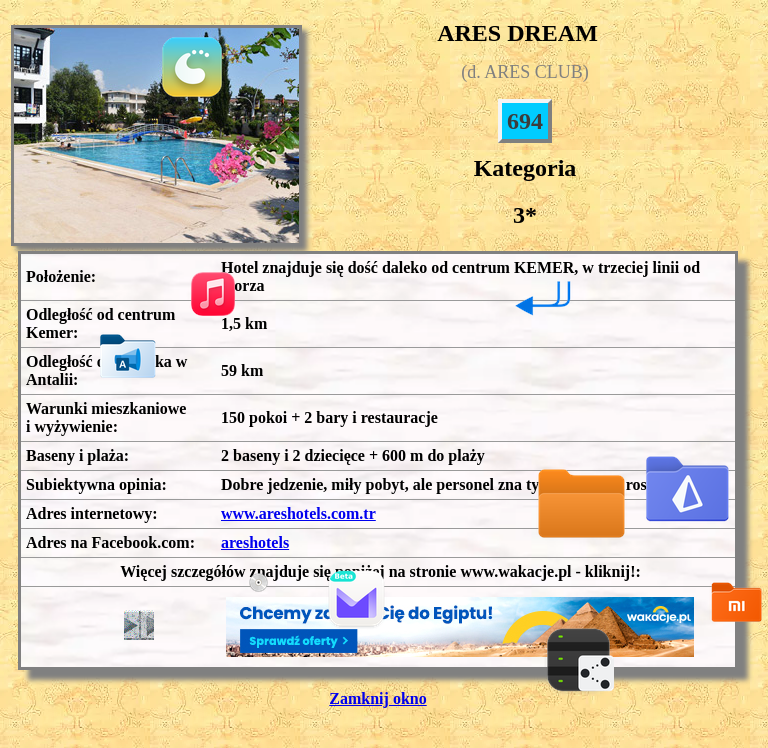 The image size is (768, 748). Describe the element at coordinates (542, 298) in the screenshot. I see `reply to all recipients of an email` at that location.